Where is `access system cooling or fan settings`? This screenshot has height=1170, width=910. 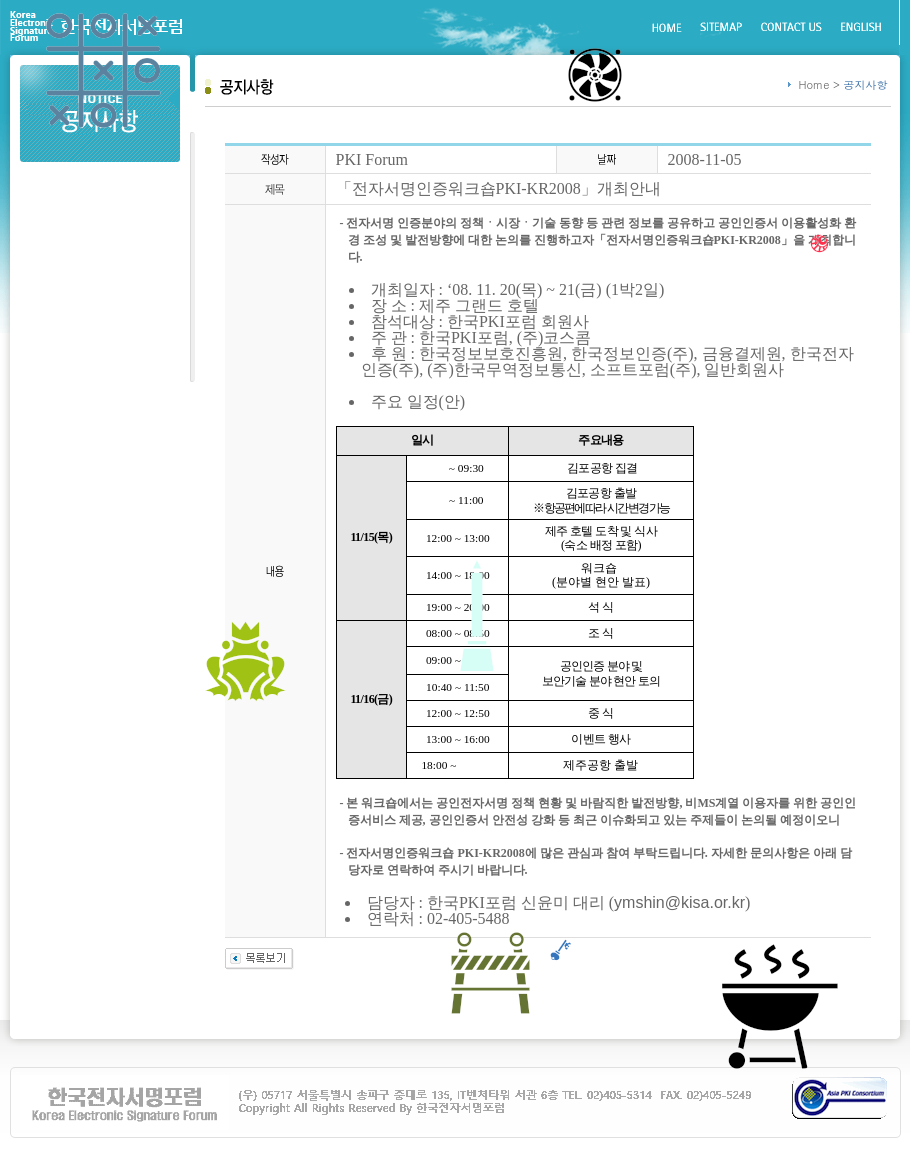
access system cooling or fan settings is located at coordinates (595, 75).